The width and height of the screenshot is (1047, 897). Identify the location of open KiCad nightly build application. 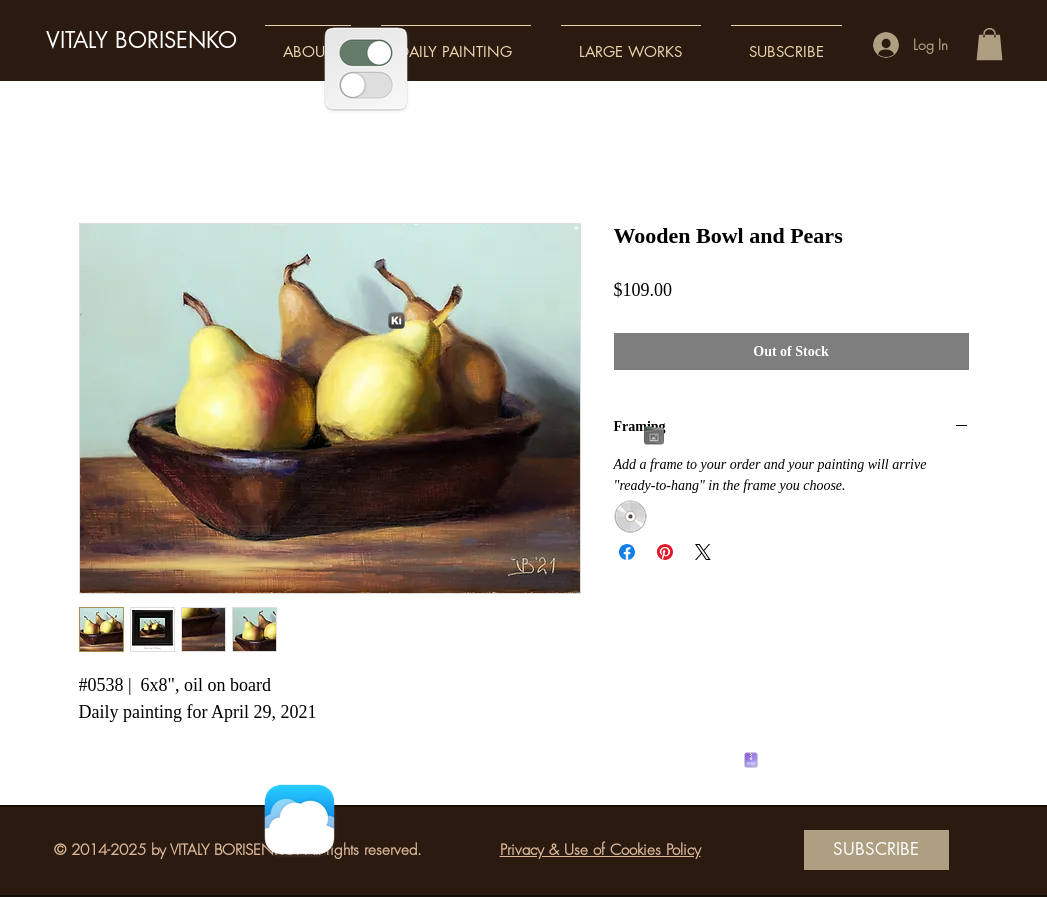
(396, 320).